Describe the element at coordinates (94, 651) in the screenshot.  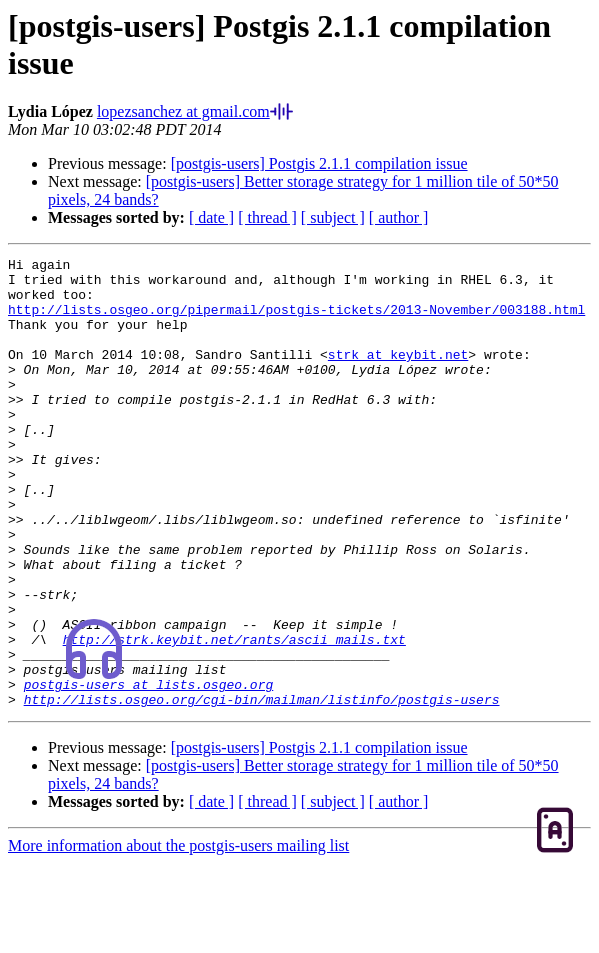
I see `listen to audio or music` at that location.